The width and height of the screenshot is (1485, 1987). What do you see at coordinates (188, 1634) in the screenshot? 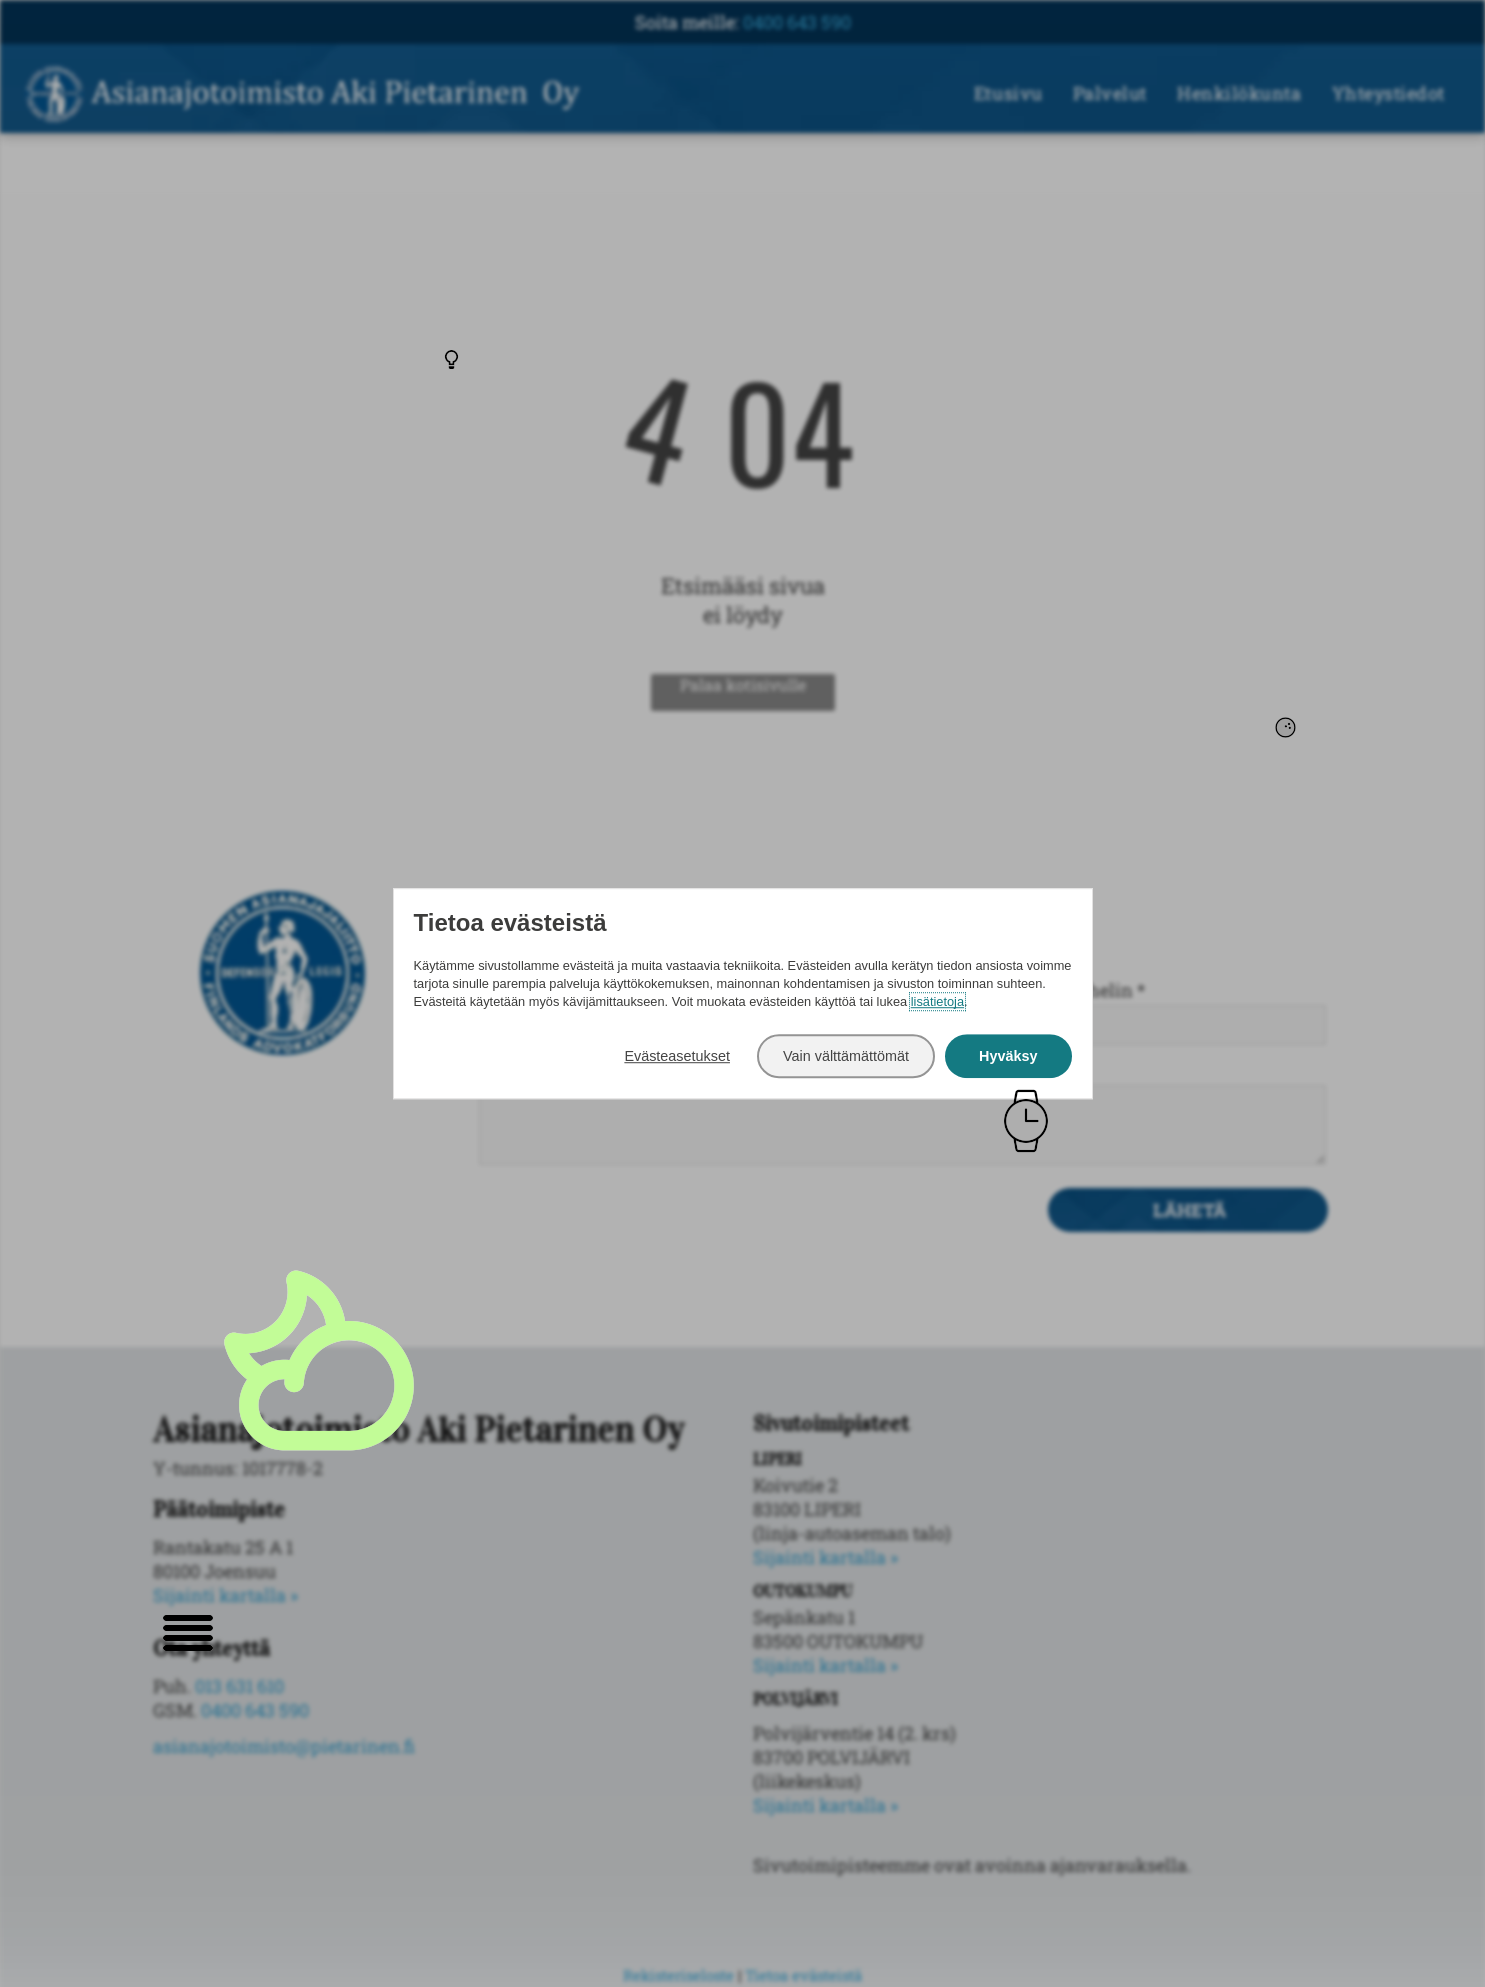
I see `justify text alignment` at bounding box center [188, 1634].